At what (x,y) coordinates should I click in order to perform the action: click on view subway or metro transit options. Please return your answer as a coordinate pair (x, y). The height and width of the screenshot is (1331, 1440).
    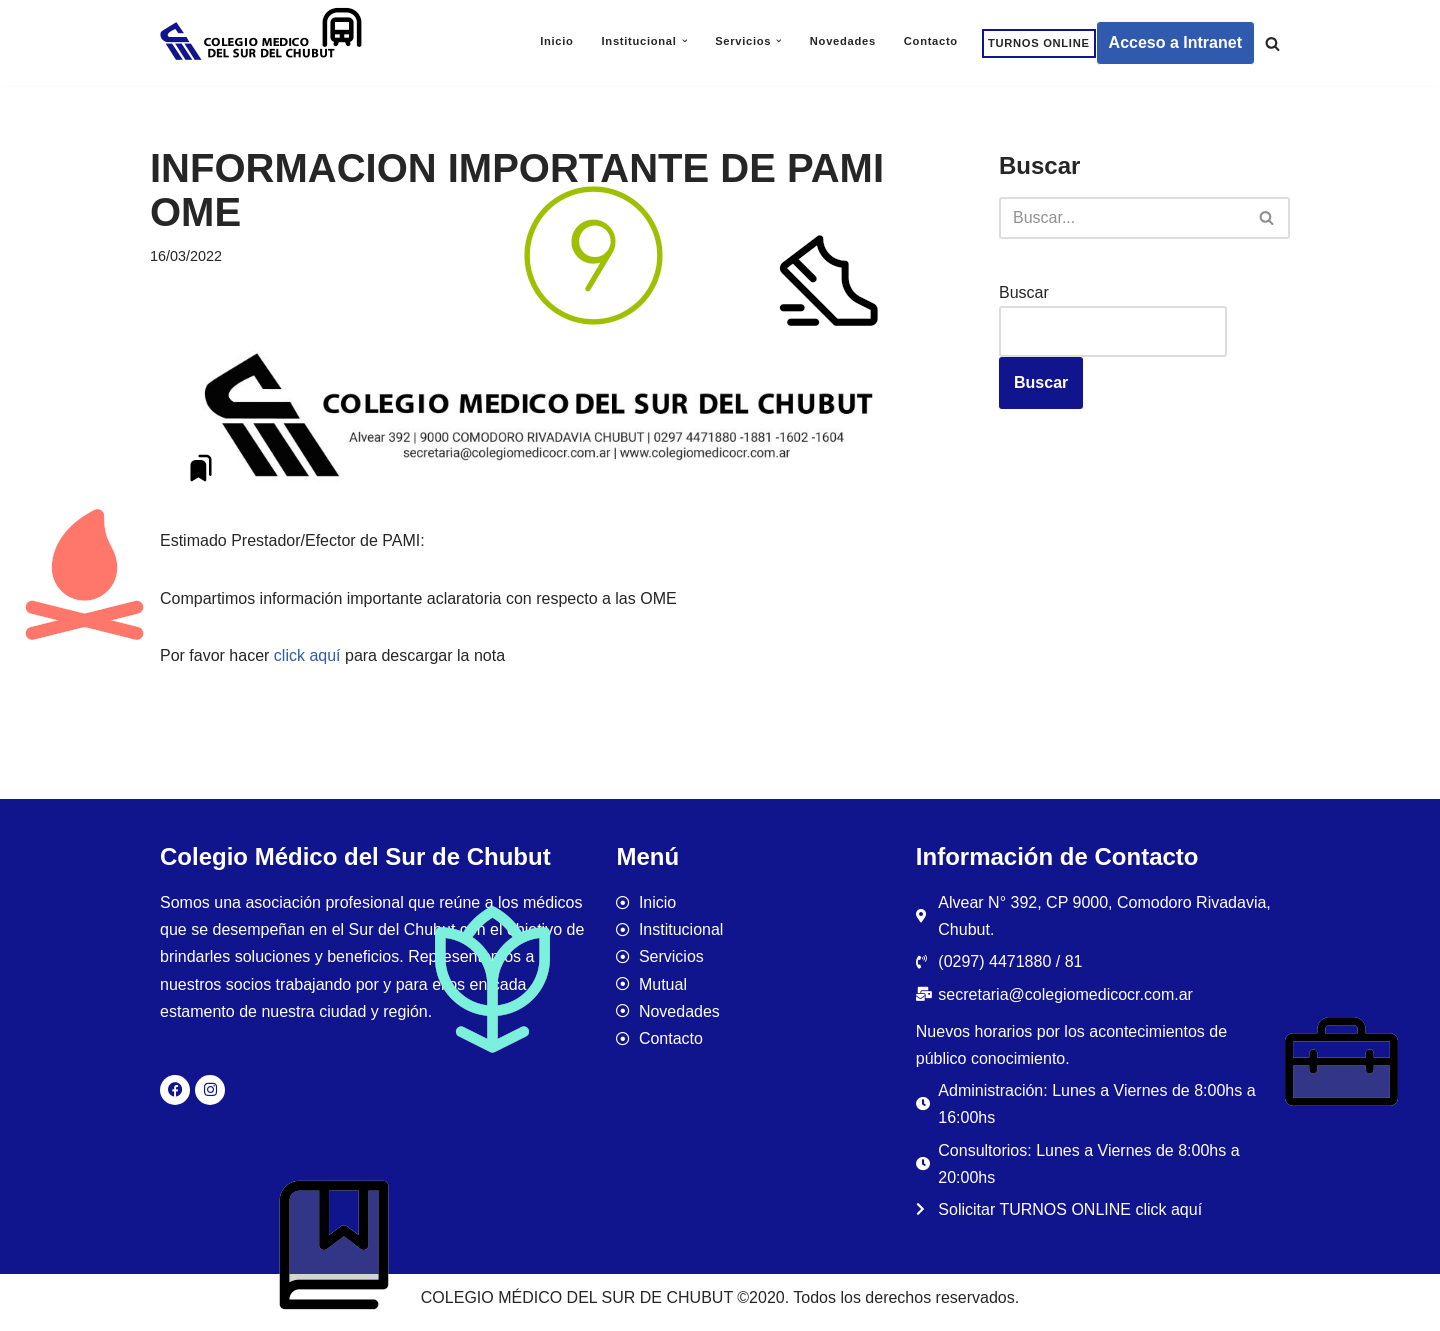
    Looking at the image, I should click on (342, 29).